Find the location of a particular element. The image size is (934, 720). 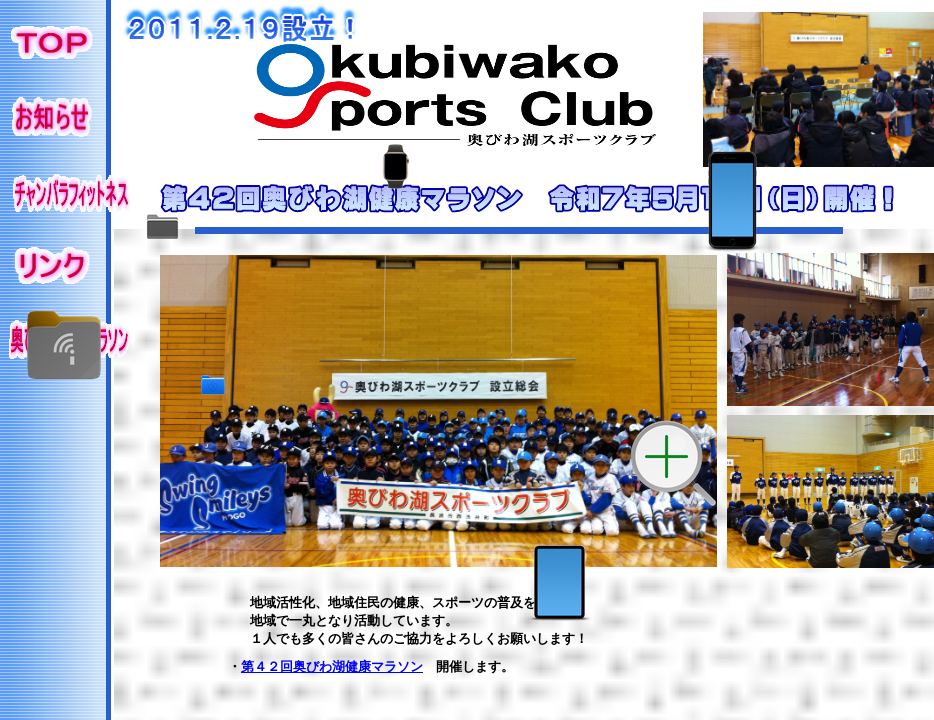

apple watch series 6 device icon is located at coordinates (395, 166).